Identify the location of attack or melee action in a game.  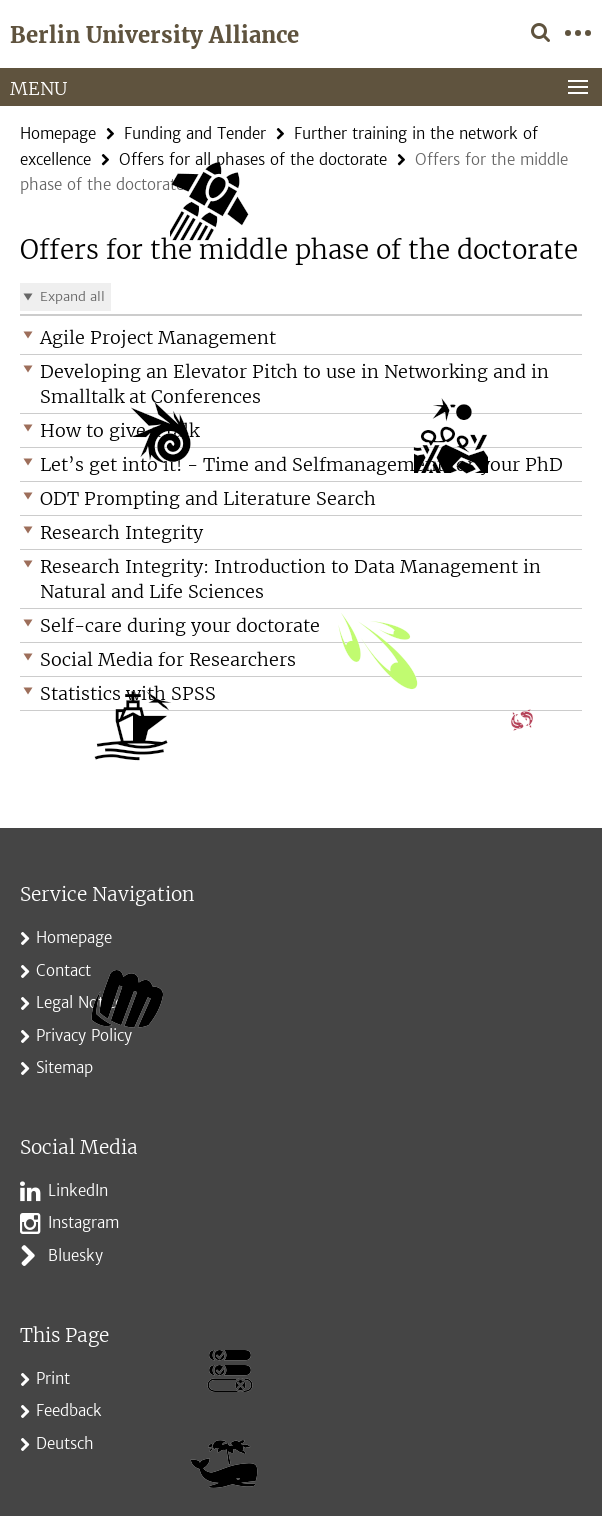
(126, 1002).